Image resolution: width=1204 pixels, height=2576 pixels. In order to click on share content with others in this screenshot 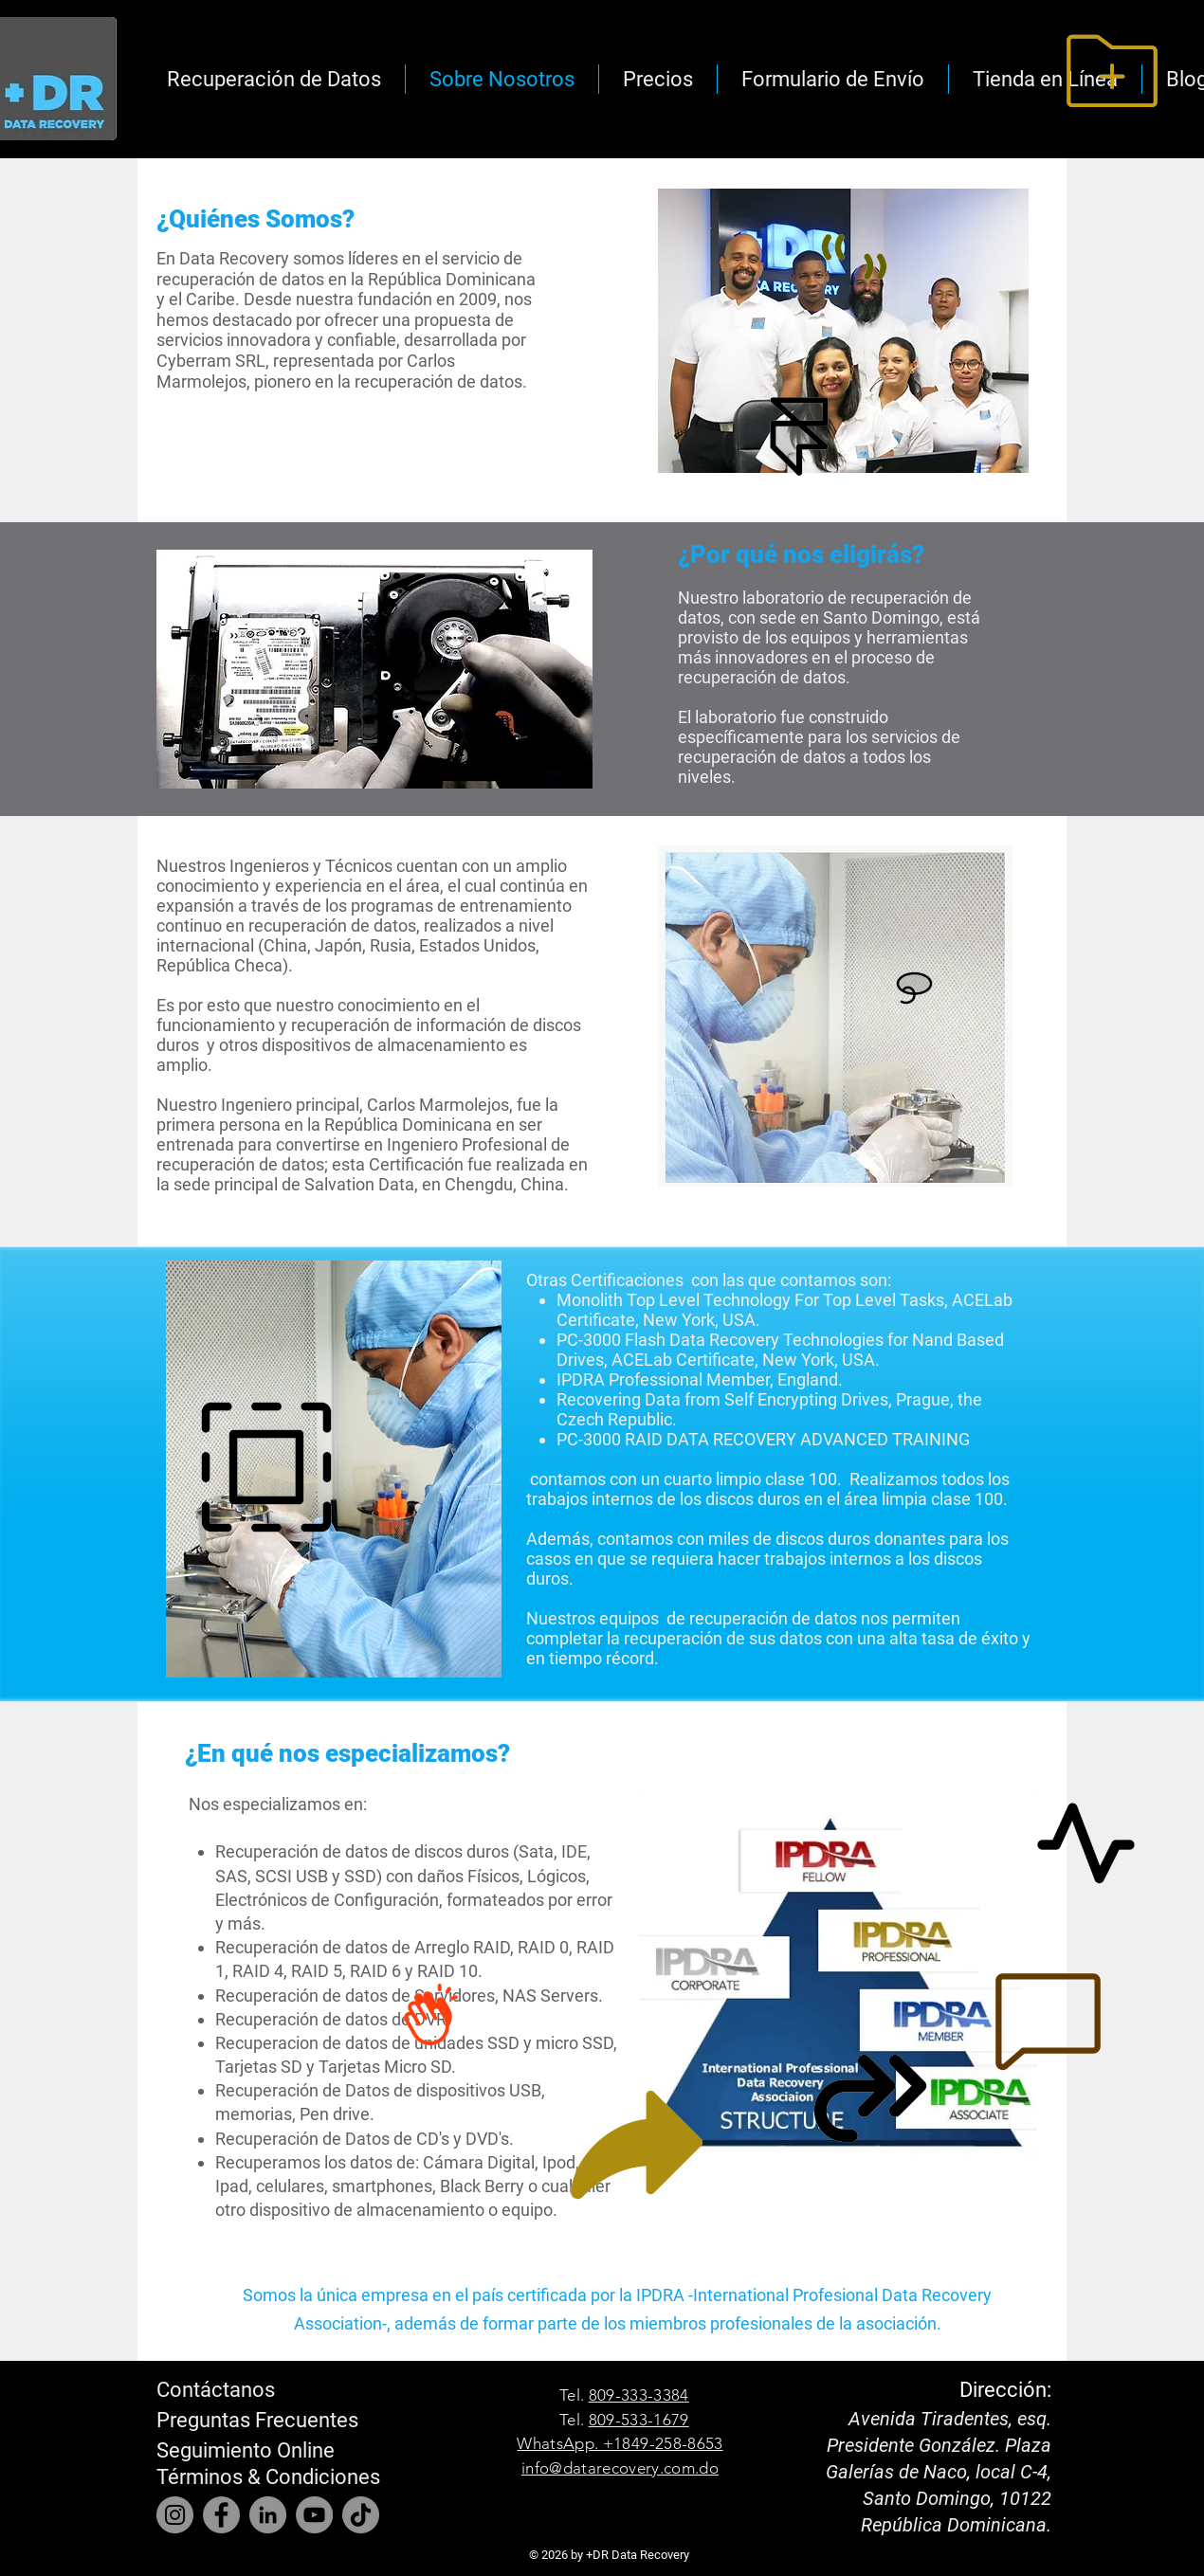, I will do `click(636, 2151)`.